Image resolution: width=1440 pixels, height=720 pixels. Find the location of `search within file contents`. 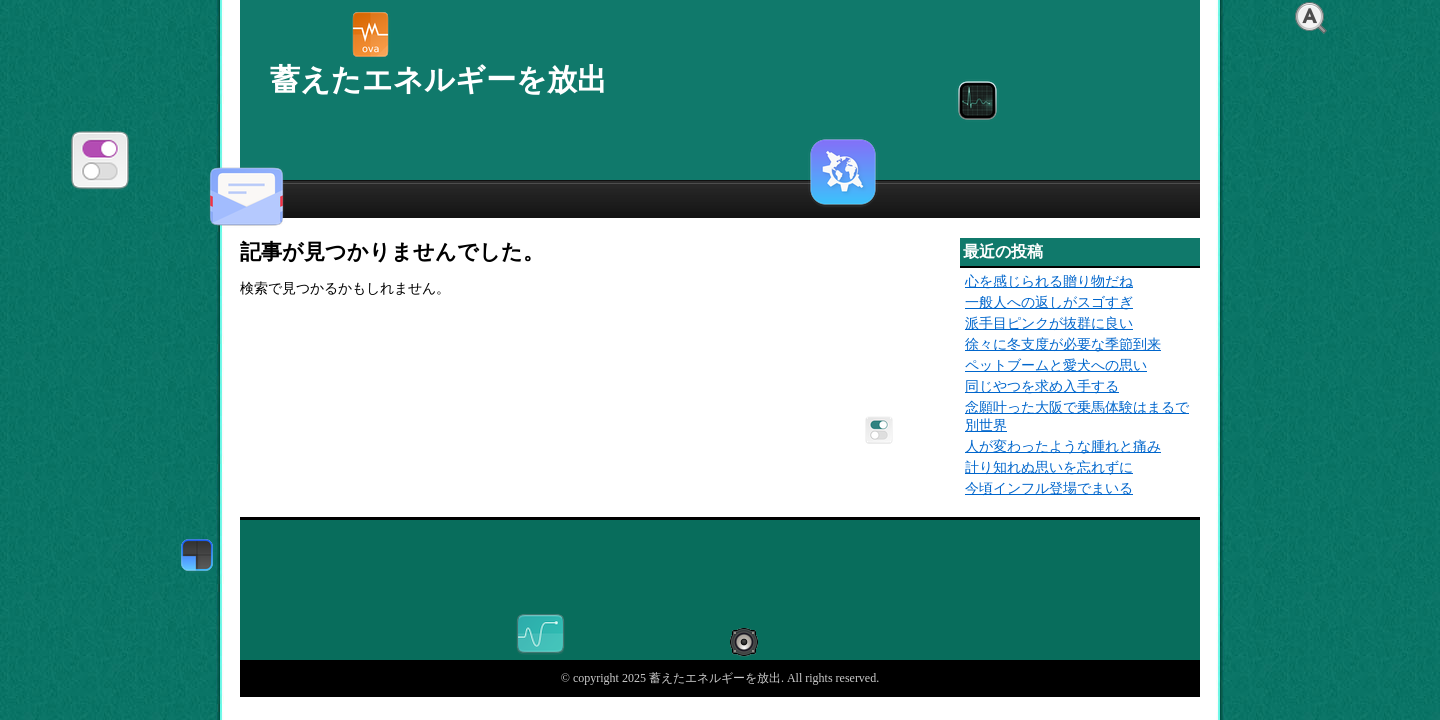

search within file contents is located at coordinates (1311, 18).